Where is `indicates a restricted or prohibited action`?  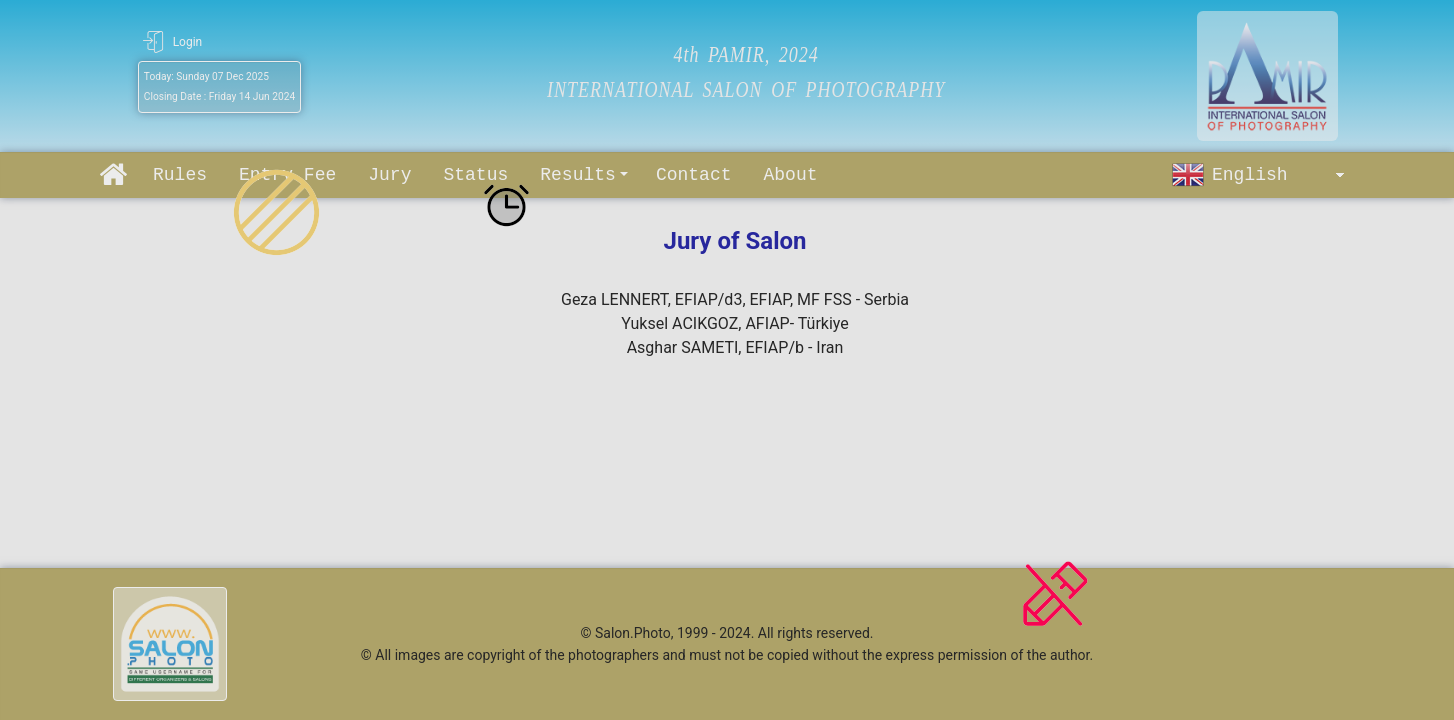 indicates a restricted or prohibited action is located at coordinates (276, 212).